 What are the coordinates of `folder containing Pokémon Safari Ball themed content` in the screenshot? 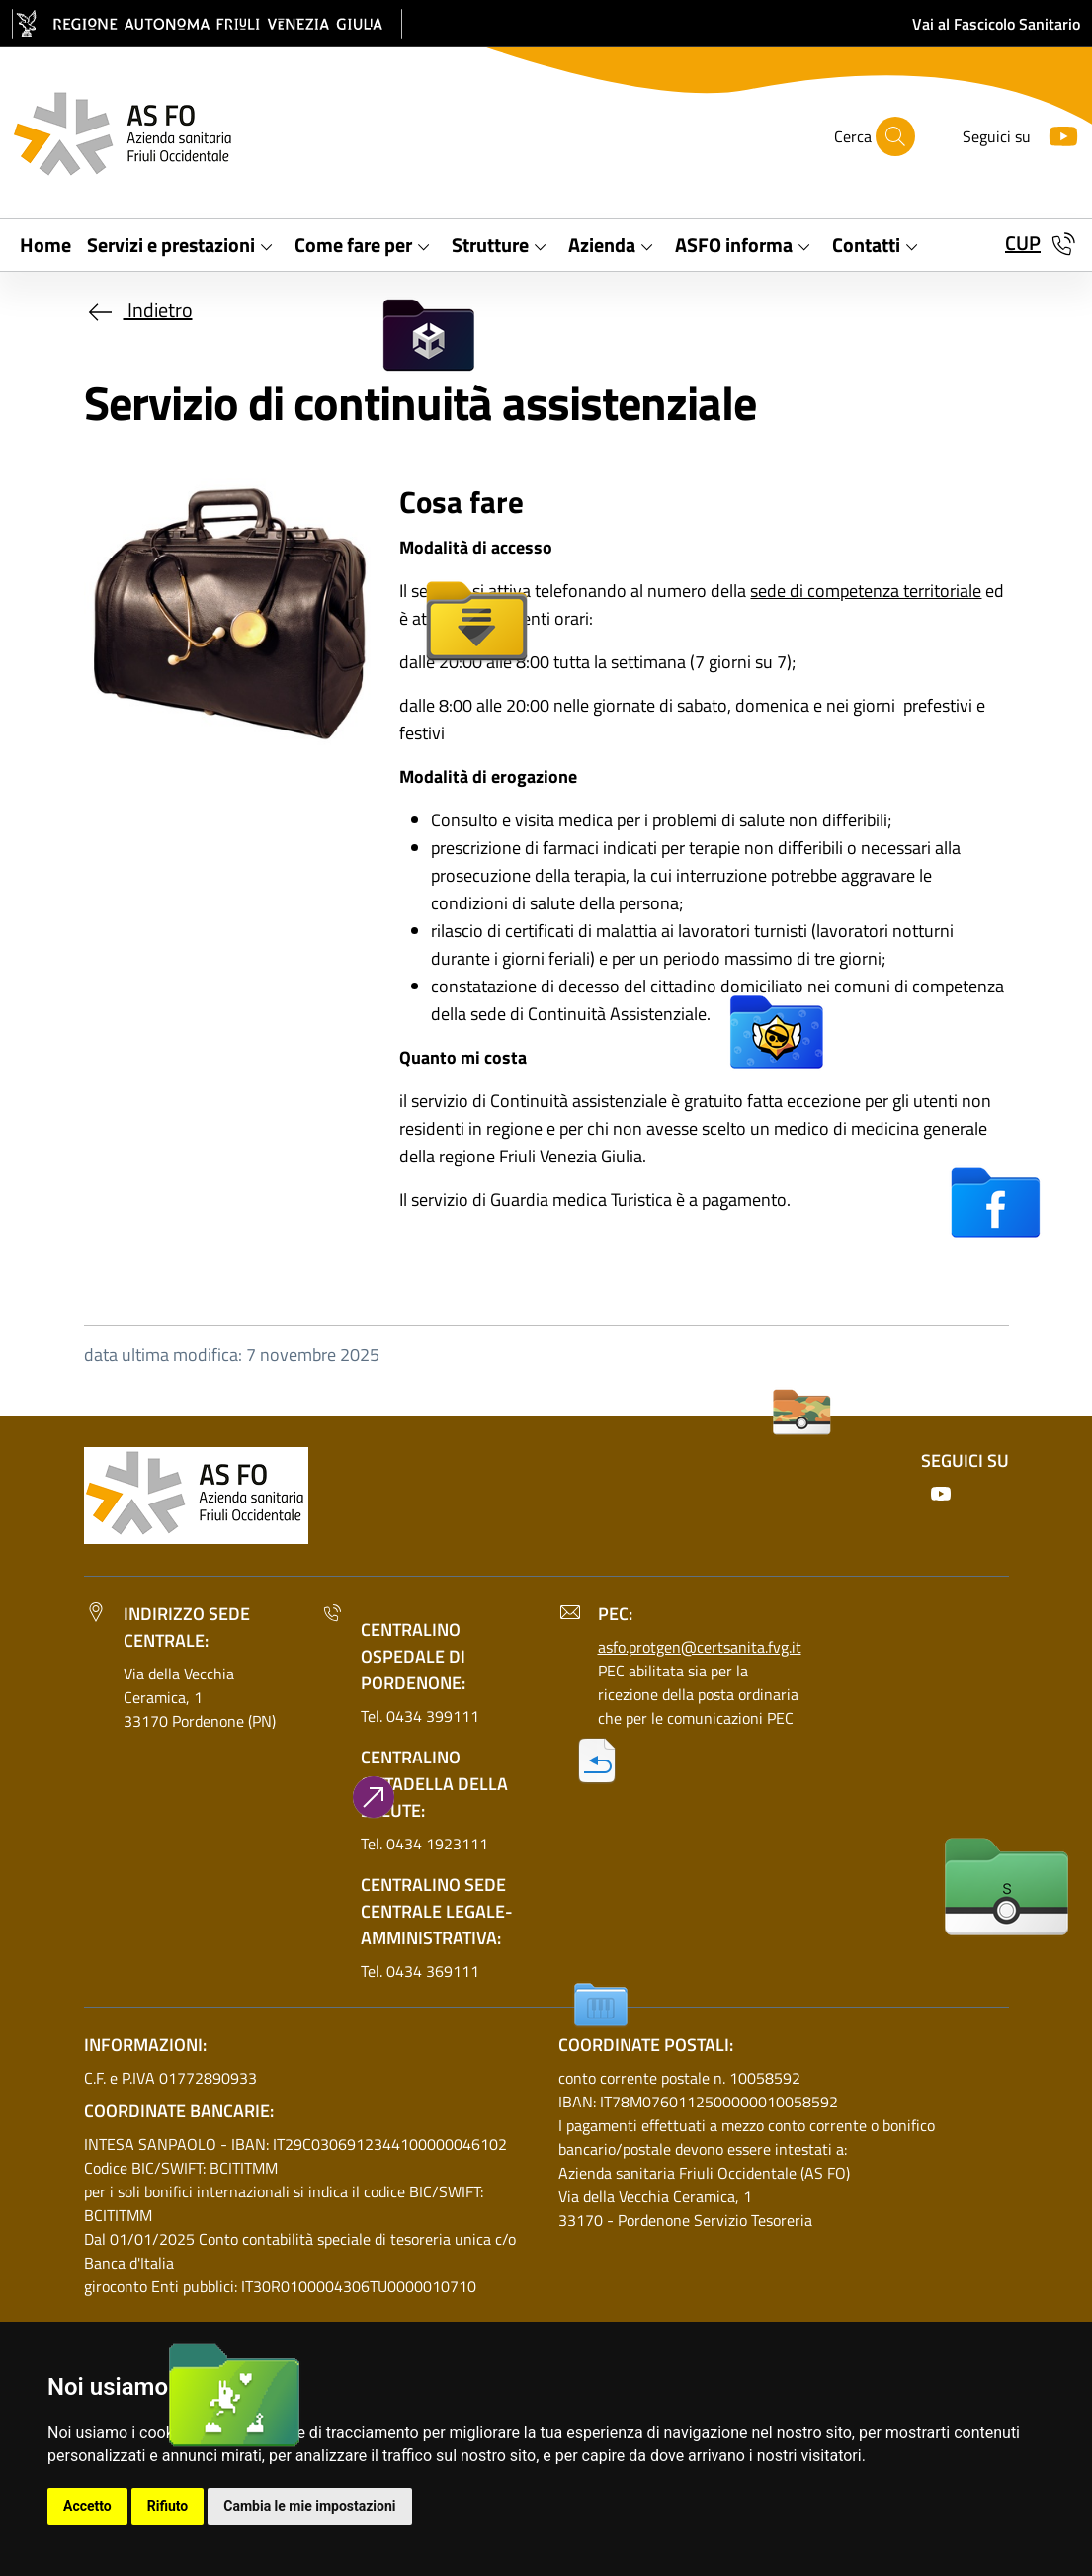 It's located at (1006, 1890).